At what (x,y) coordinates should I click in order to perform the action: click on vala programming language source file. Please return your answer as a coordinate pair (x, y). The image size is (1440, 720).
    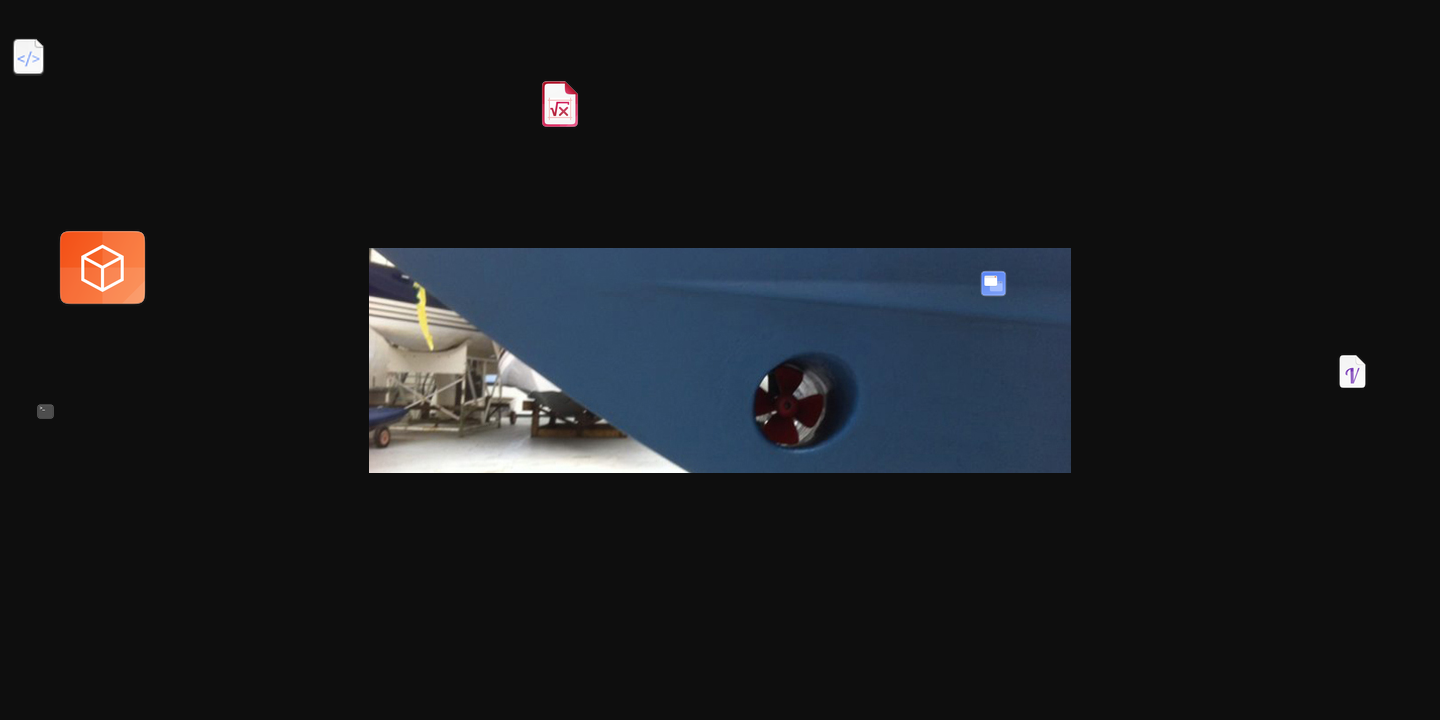
    Looking at the image, I should click on (1352, 371).